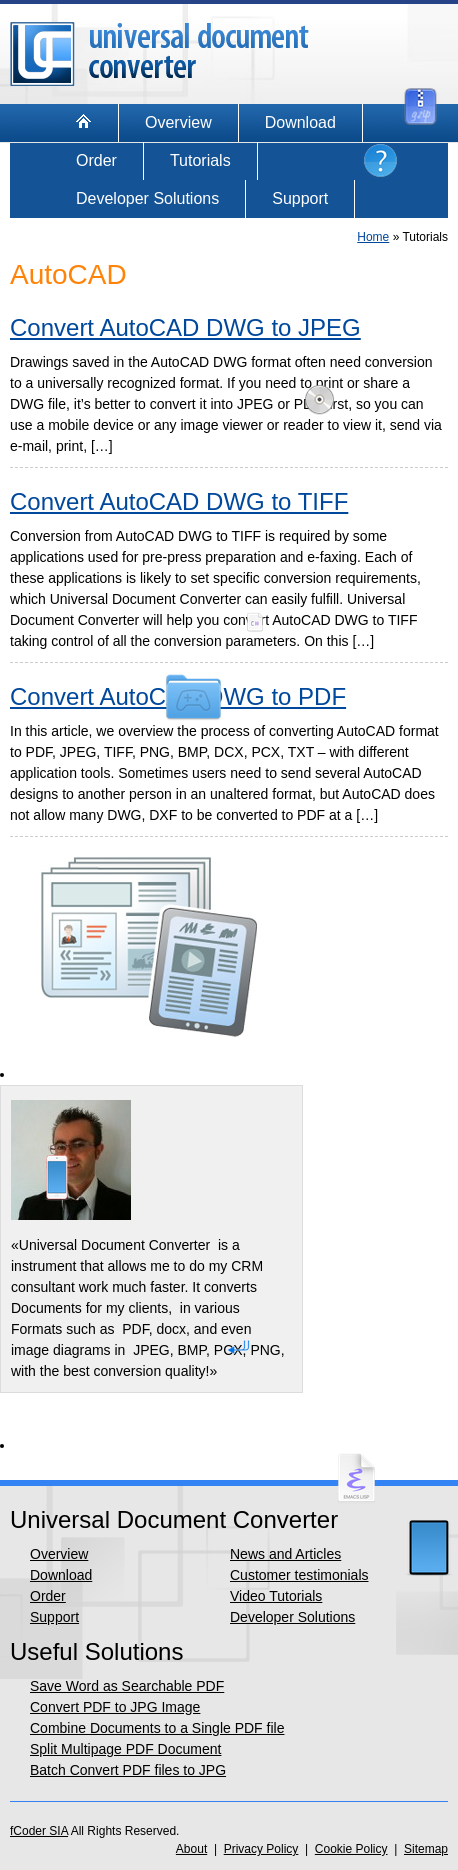 This screenshot has width=458, height=1870. What do you see at coordinates (319, 399) in the screenshot?
I see `access cd/dvd drive` at bounding box center [319, 399].